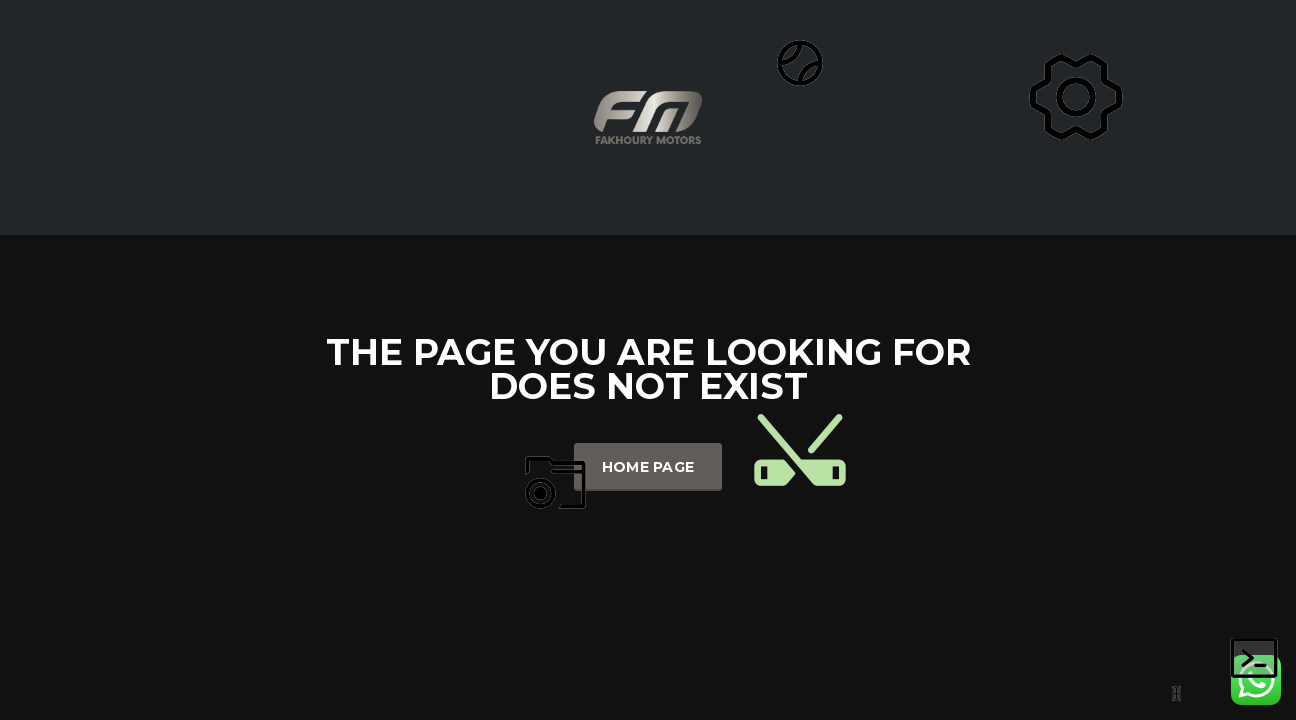  What do you see at coordinates (800, 450) in the screenshot?
I see `view hockey scores or stats` at bounding box center [800, 450].